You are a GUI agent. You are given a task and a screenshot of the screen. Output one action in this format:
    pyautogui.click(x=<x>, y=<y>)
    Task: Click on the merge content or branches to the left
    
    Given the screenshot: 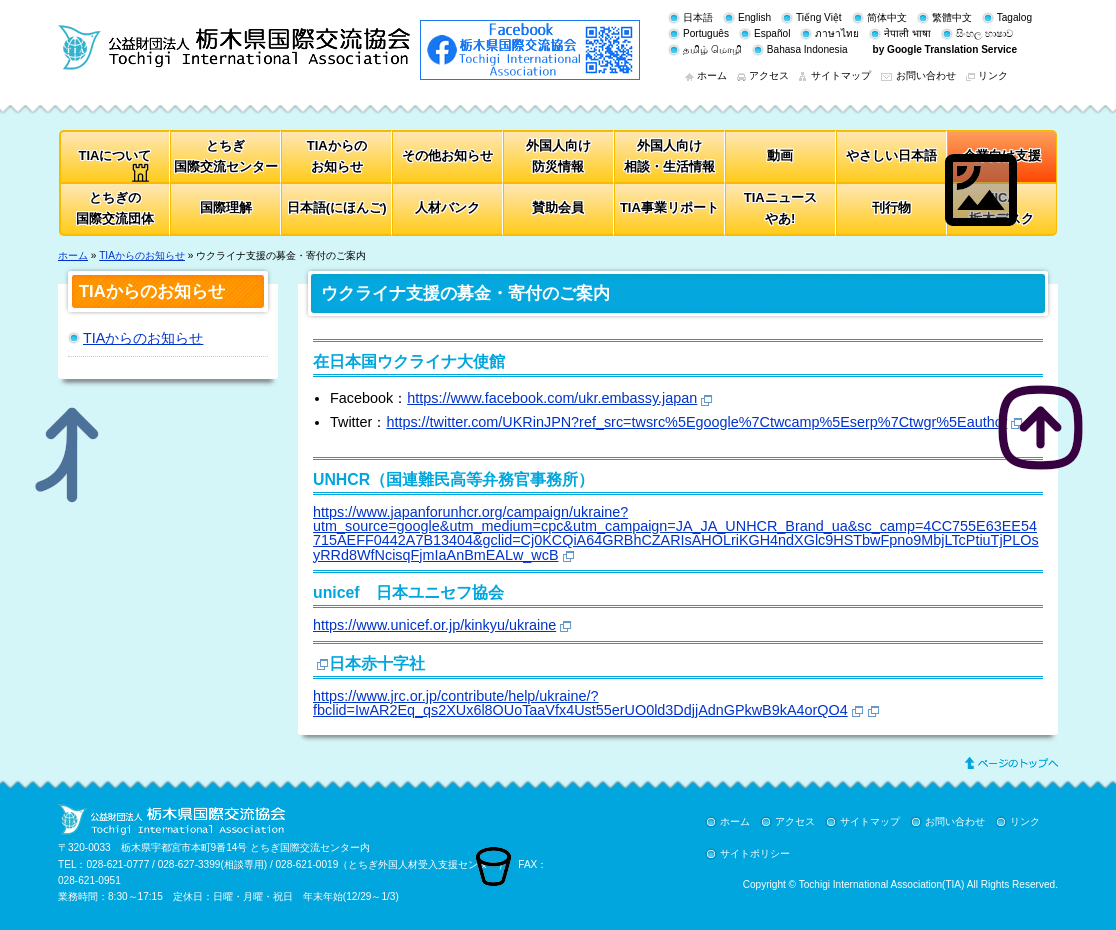 What is the action you would take?
    pyautogui.click(x=72, y=455)
    